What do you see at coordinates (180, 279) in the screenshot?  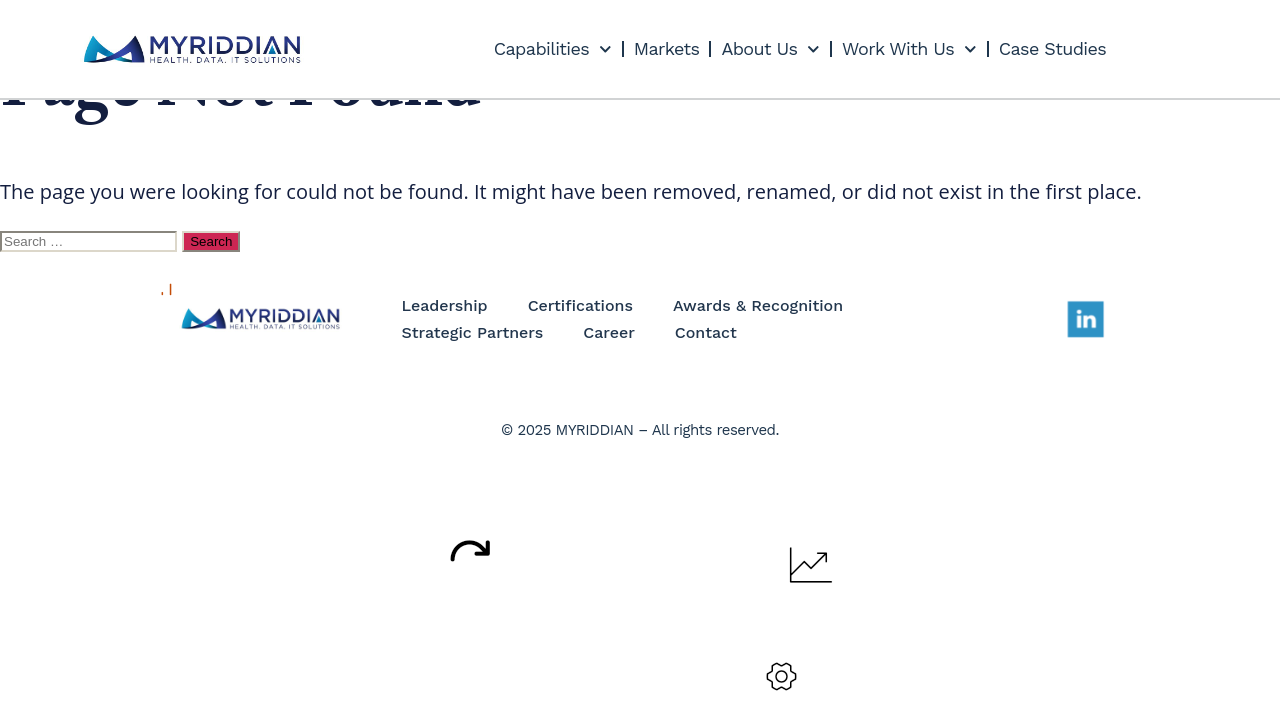 I see `indicates weak cellular signal strength` at bounding box center [180, 279].